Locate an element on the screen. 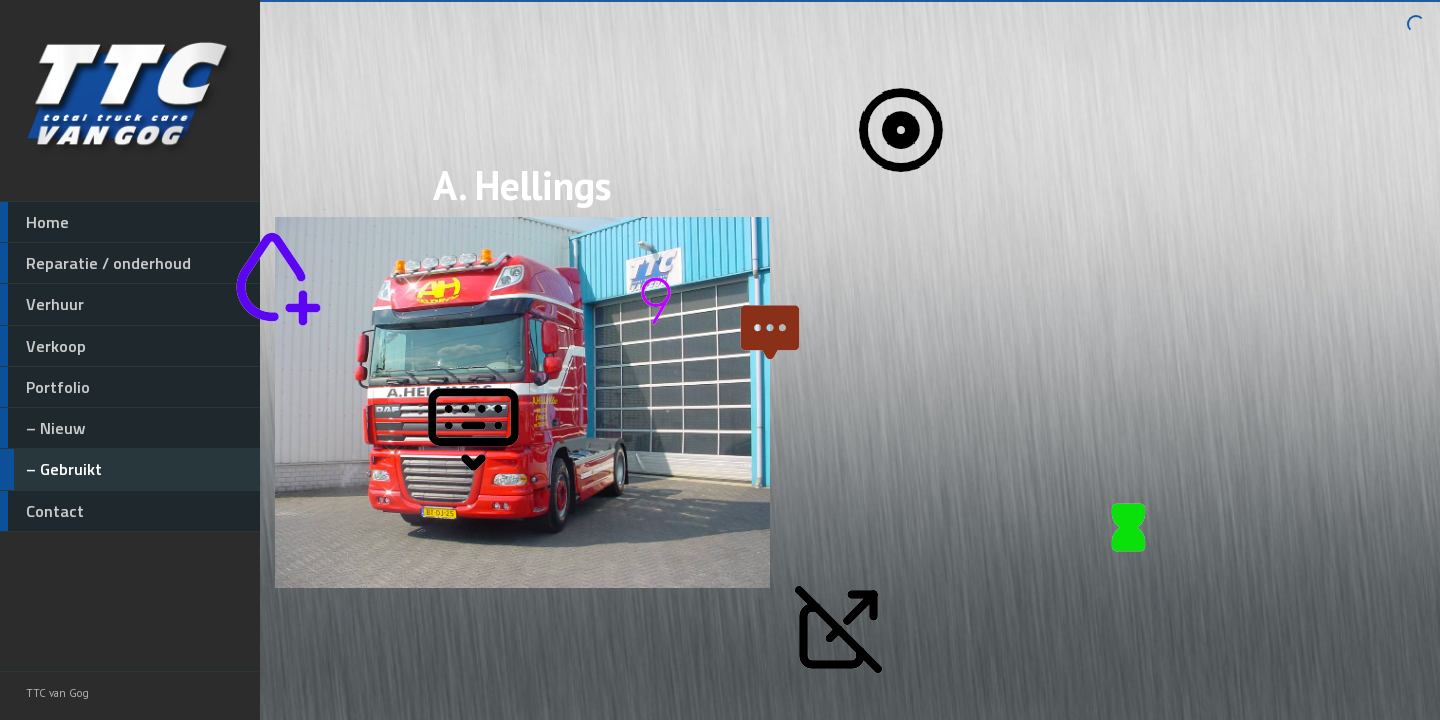  access music albums or library is located at coordinates (901, 130).